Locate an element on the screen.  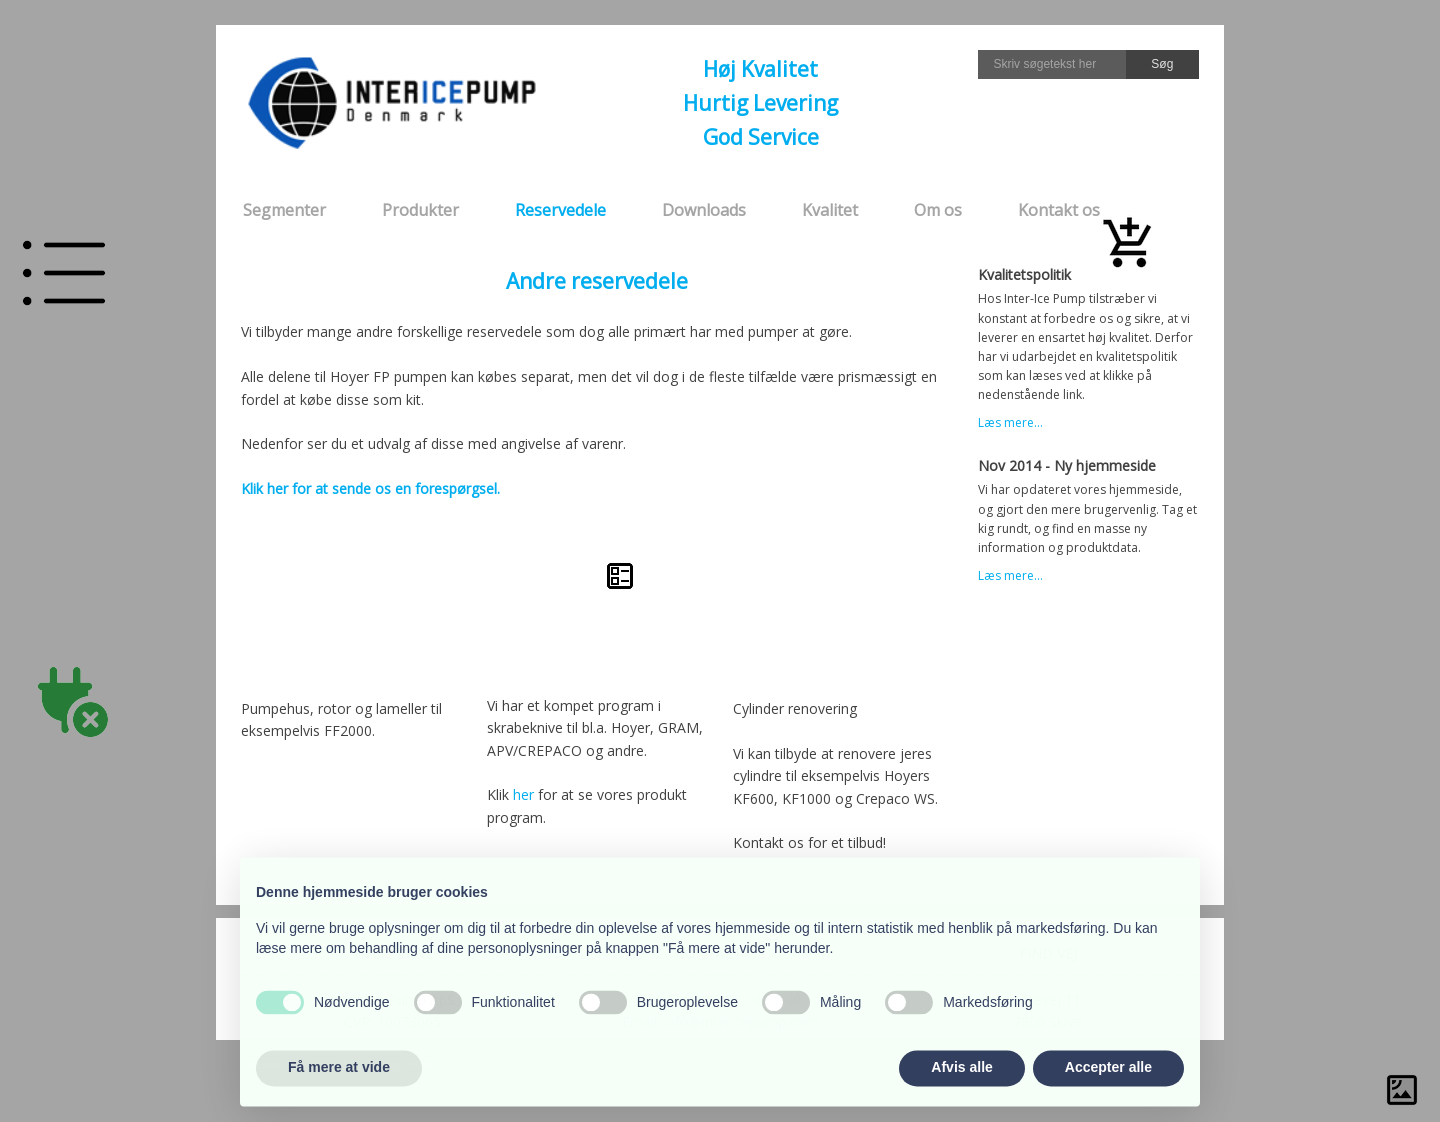
view items in a bulleted list format is located at coordinates (64, 273).